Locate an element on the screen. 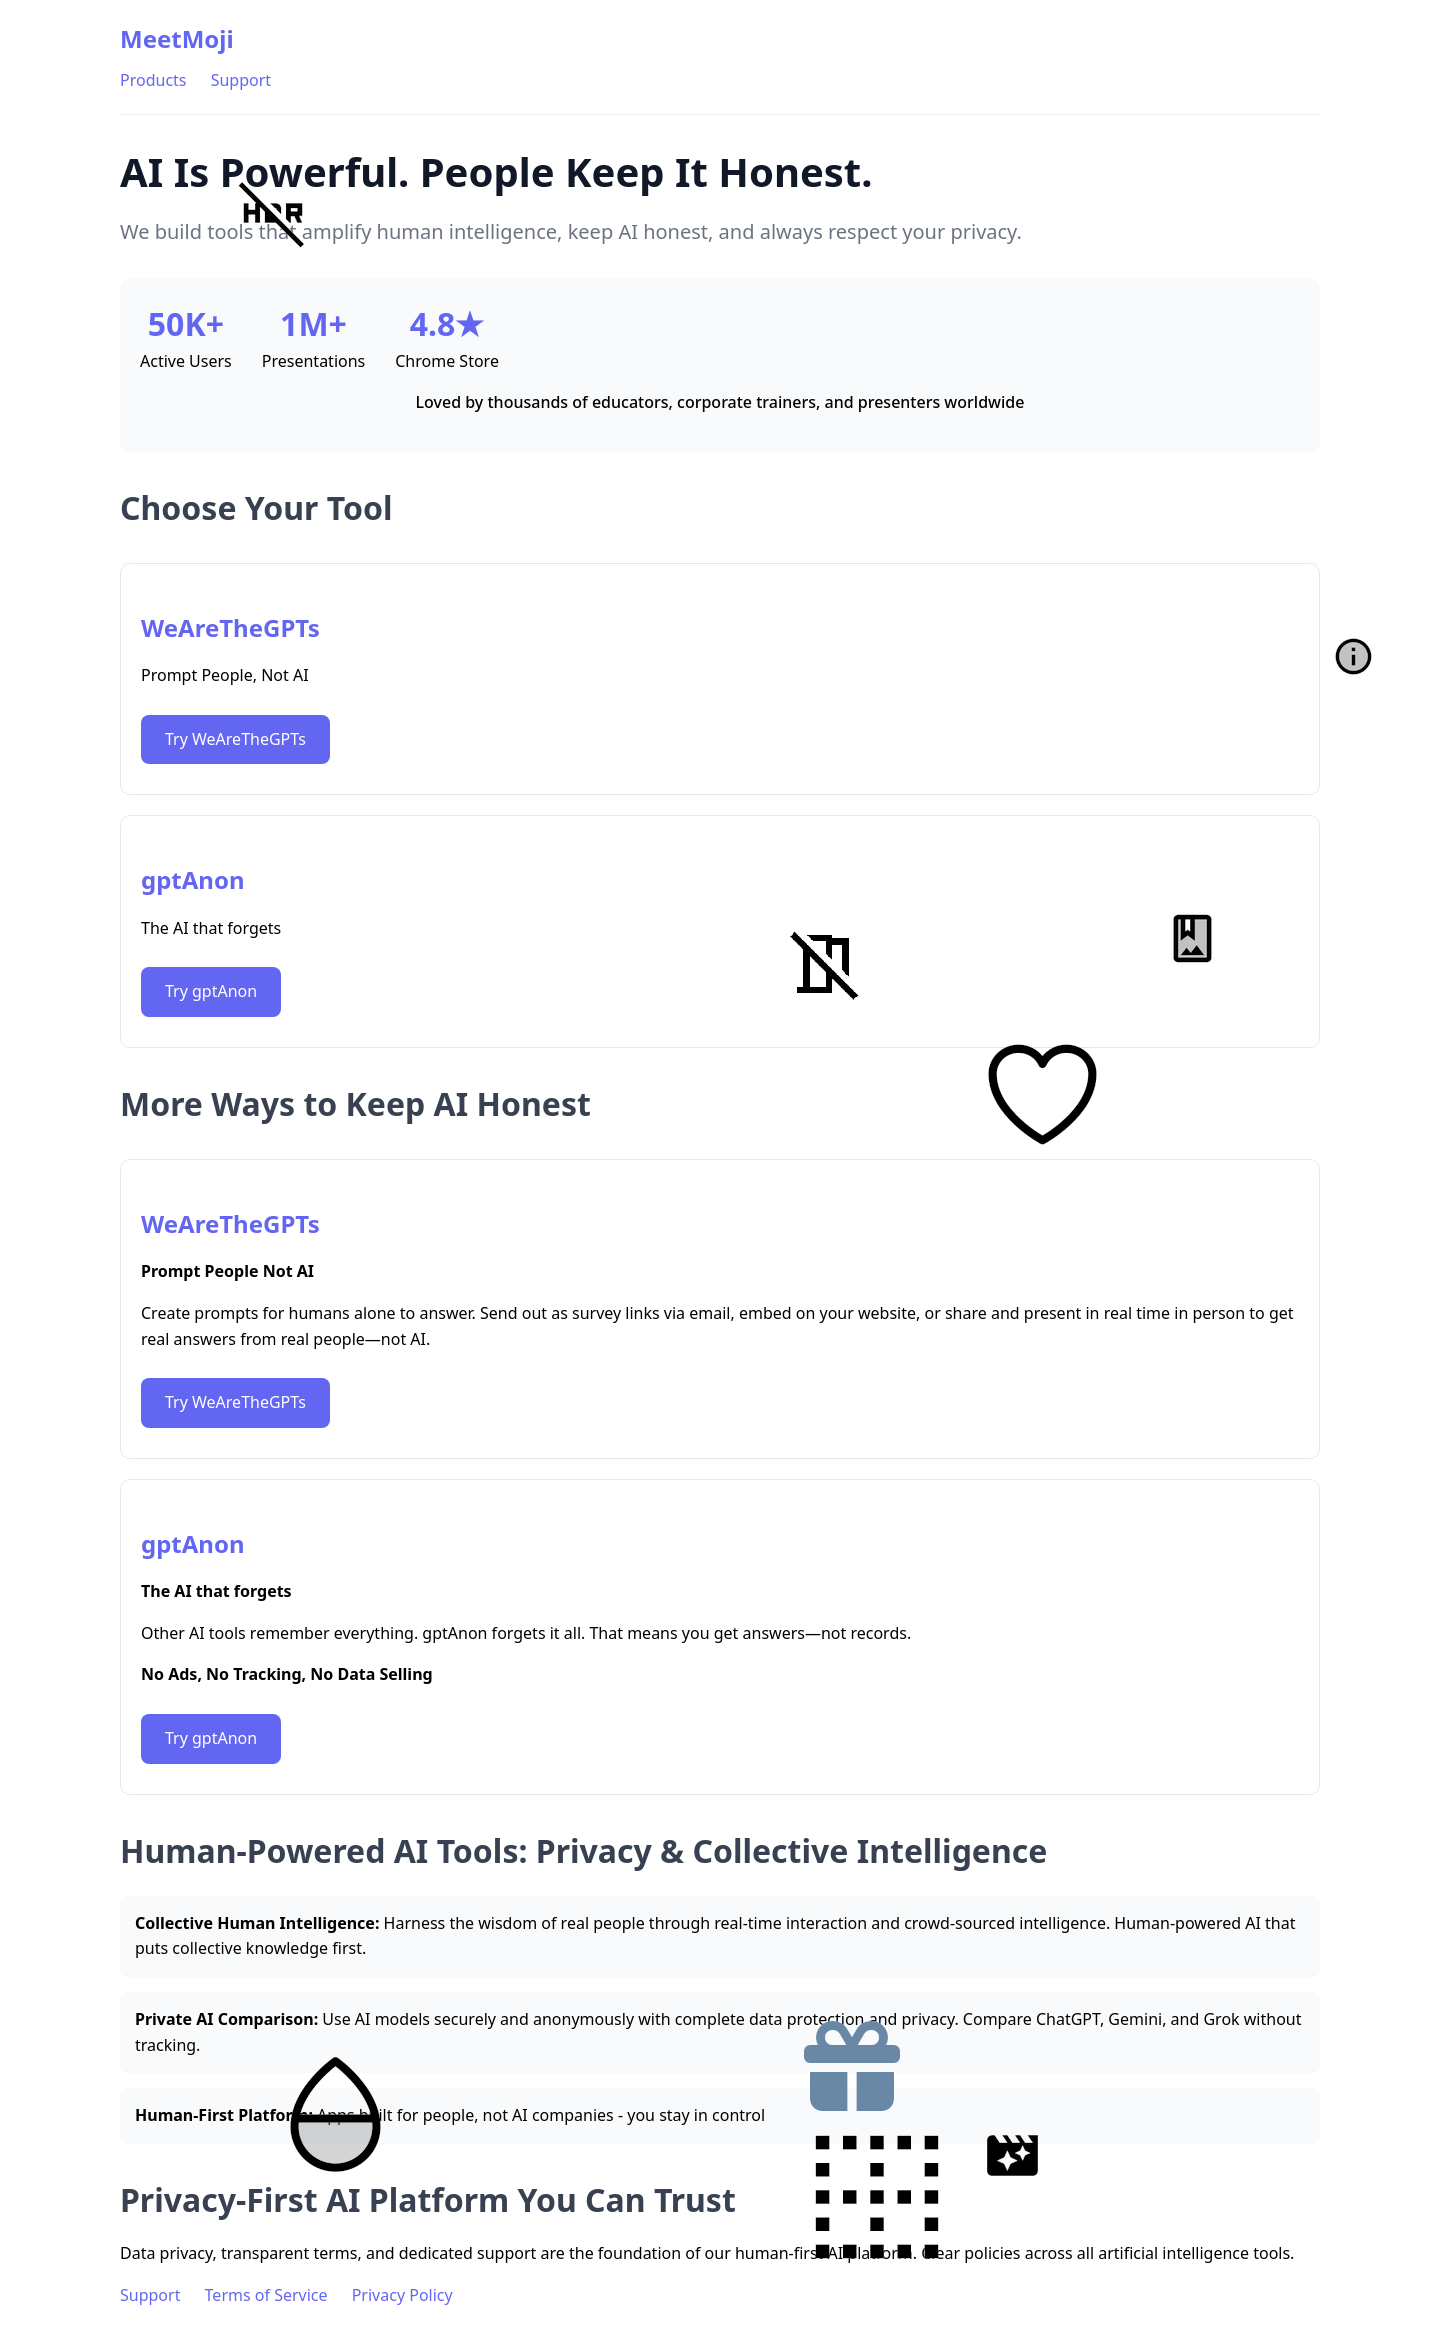  view or redeem a gift is located at coordinates (852, 2069).